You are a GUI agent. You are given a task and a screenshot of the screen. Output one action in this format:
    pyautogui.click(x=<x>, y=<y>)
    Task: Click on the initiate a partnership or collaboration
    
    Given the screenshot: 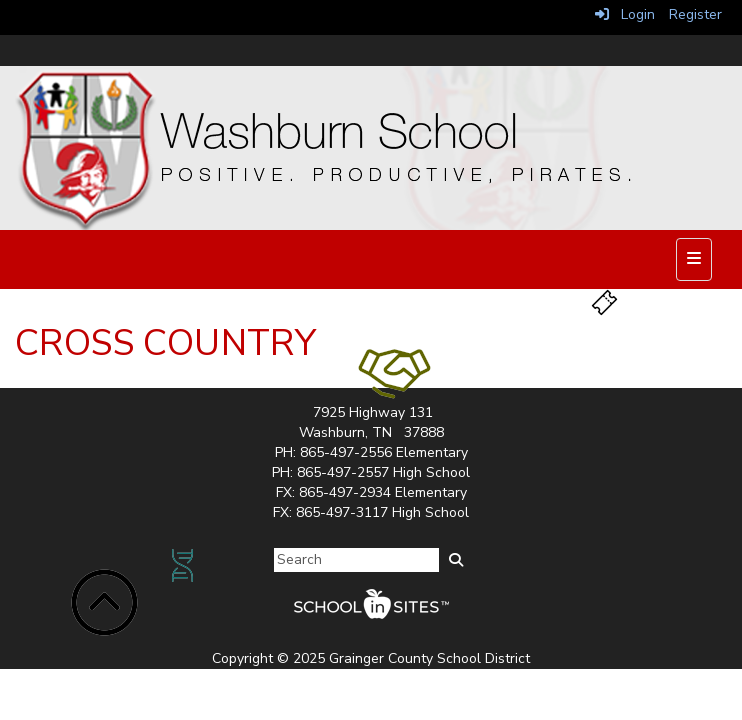 What is the action you would take?
    pyautogui.click(x=394, y=371)
    